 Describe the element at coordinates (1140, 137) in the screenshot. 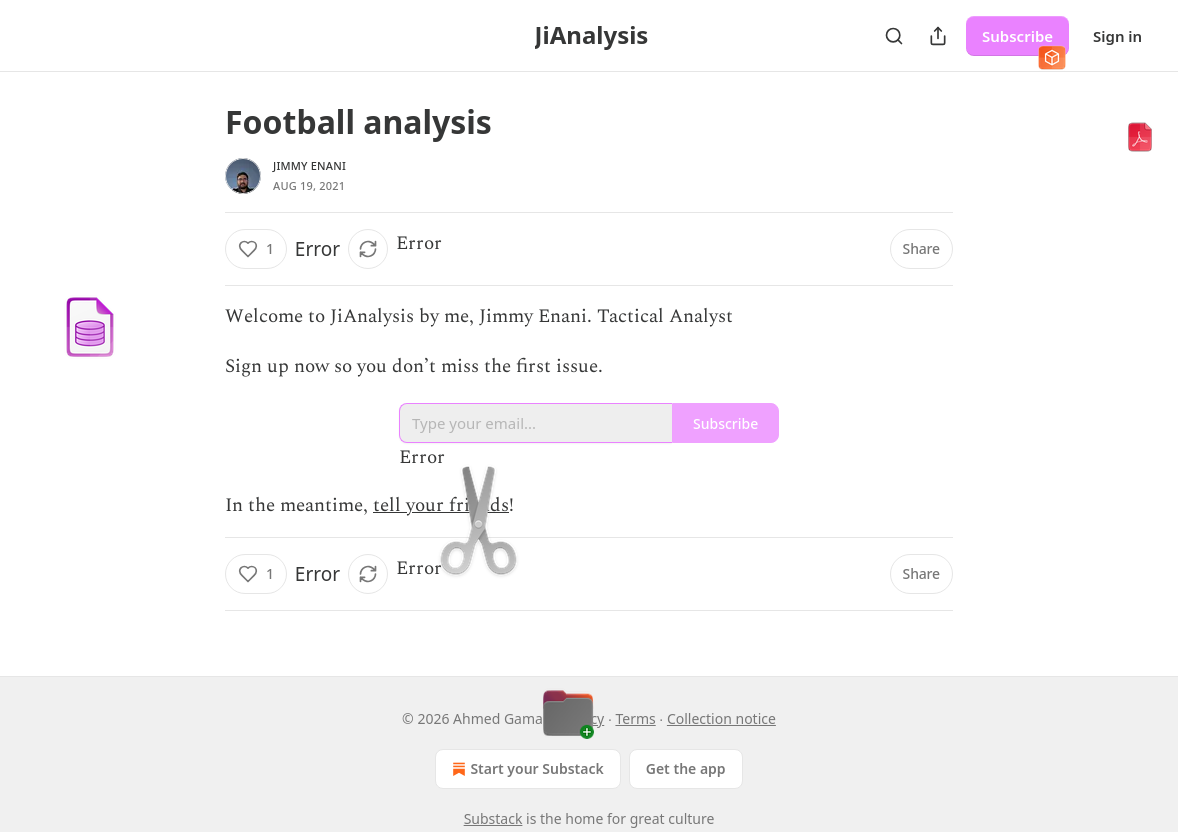

I see `a compressed pdf file` at that location.